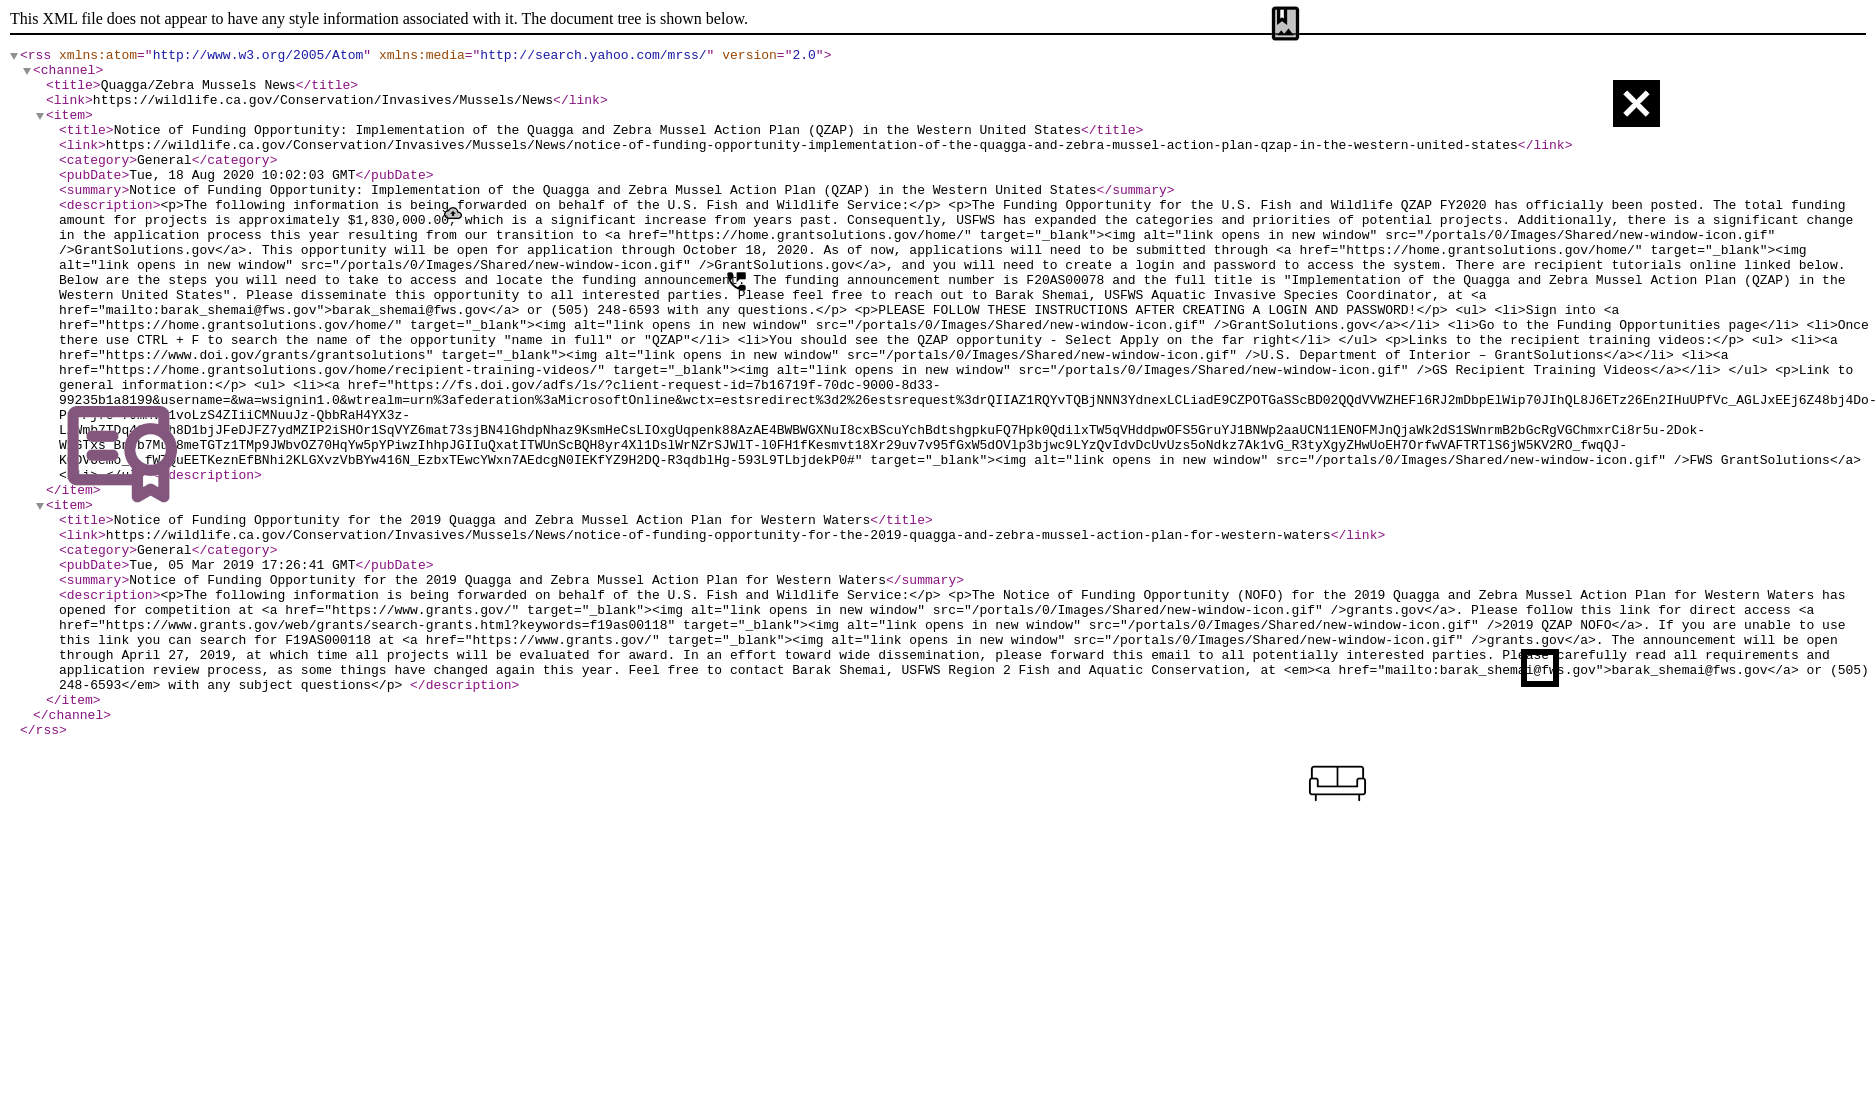 Image resolution: width=1876 pixels, height=1110 pixels. Describe the element at coordinates (118, 449) in the screenshot. I see `view your certificates or credentials` at that location.